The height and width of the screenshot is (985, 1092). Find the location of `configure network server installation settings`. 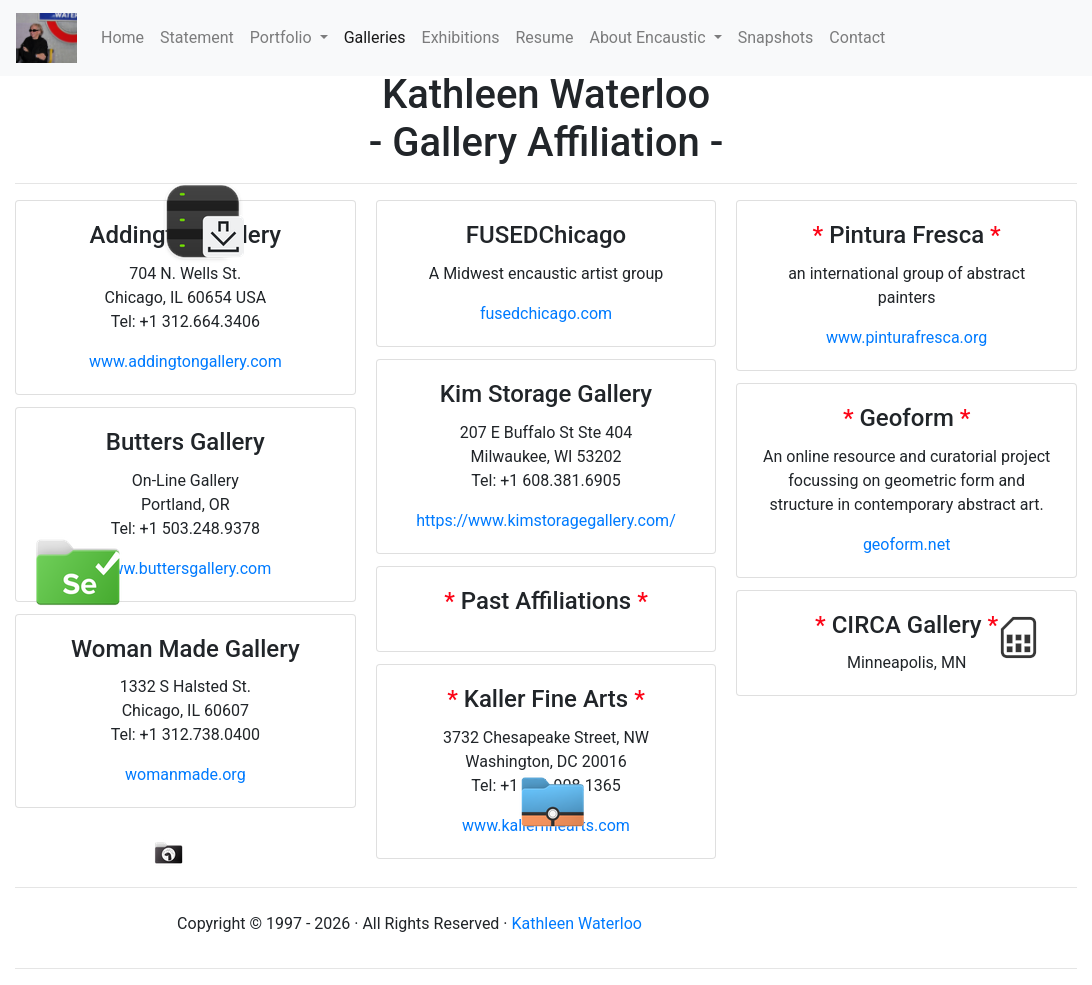

configure network server installation settings is located at coordinates (203, 222).